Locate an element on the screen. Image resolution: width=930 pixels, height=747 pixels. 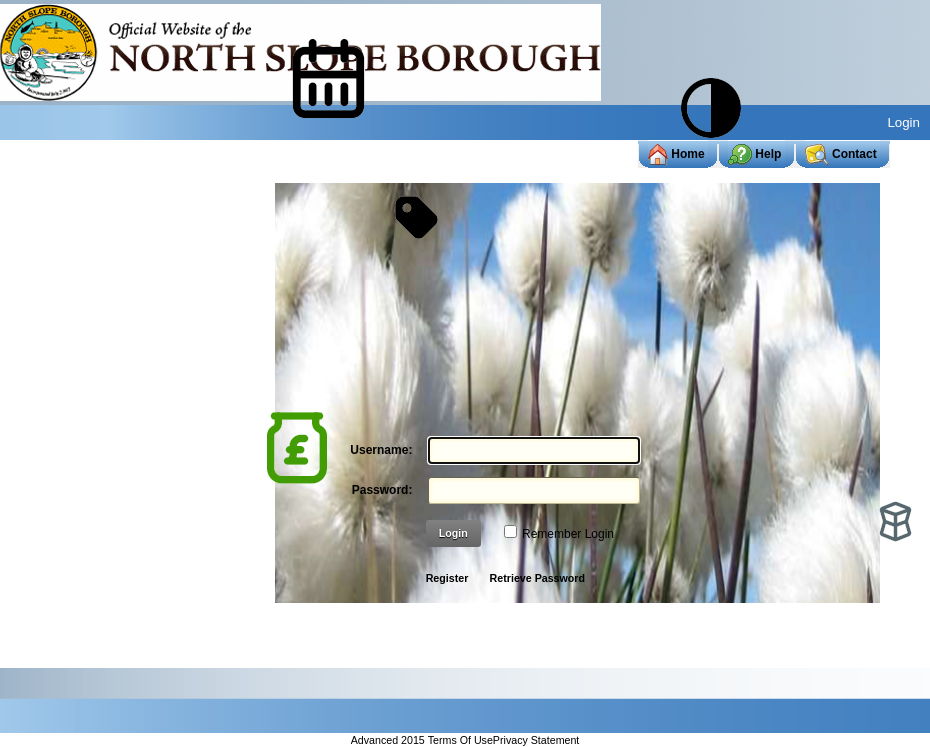
adjust display brightness to 50% is located at coordinates (711, 108).